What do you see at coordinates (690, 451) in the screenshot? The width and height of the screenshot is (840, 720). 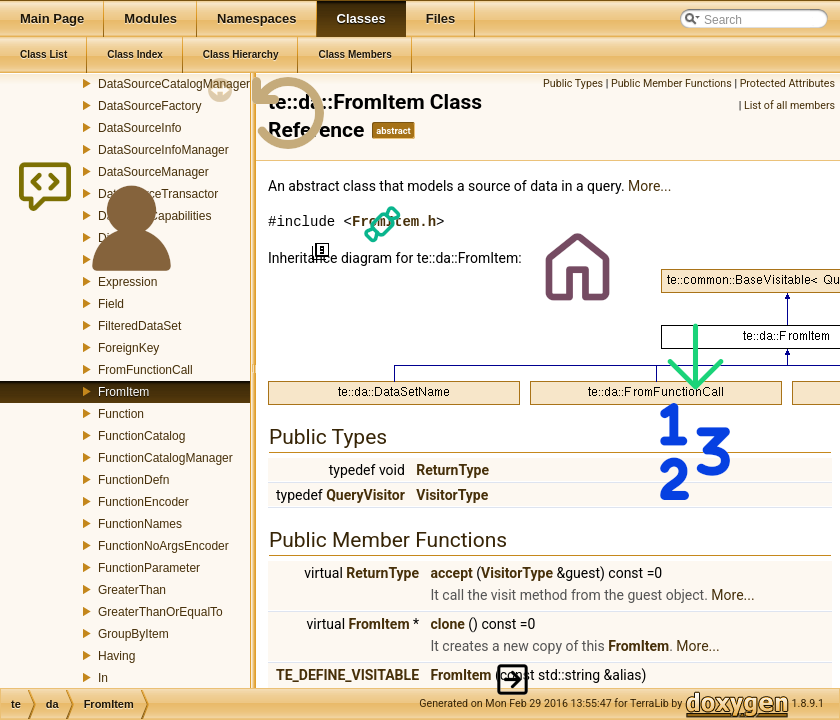 I see `toggle numbered list formatting` at bounding box center [690, 451].